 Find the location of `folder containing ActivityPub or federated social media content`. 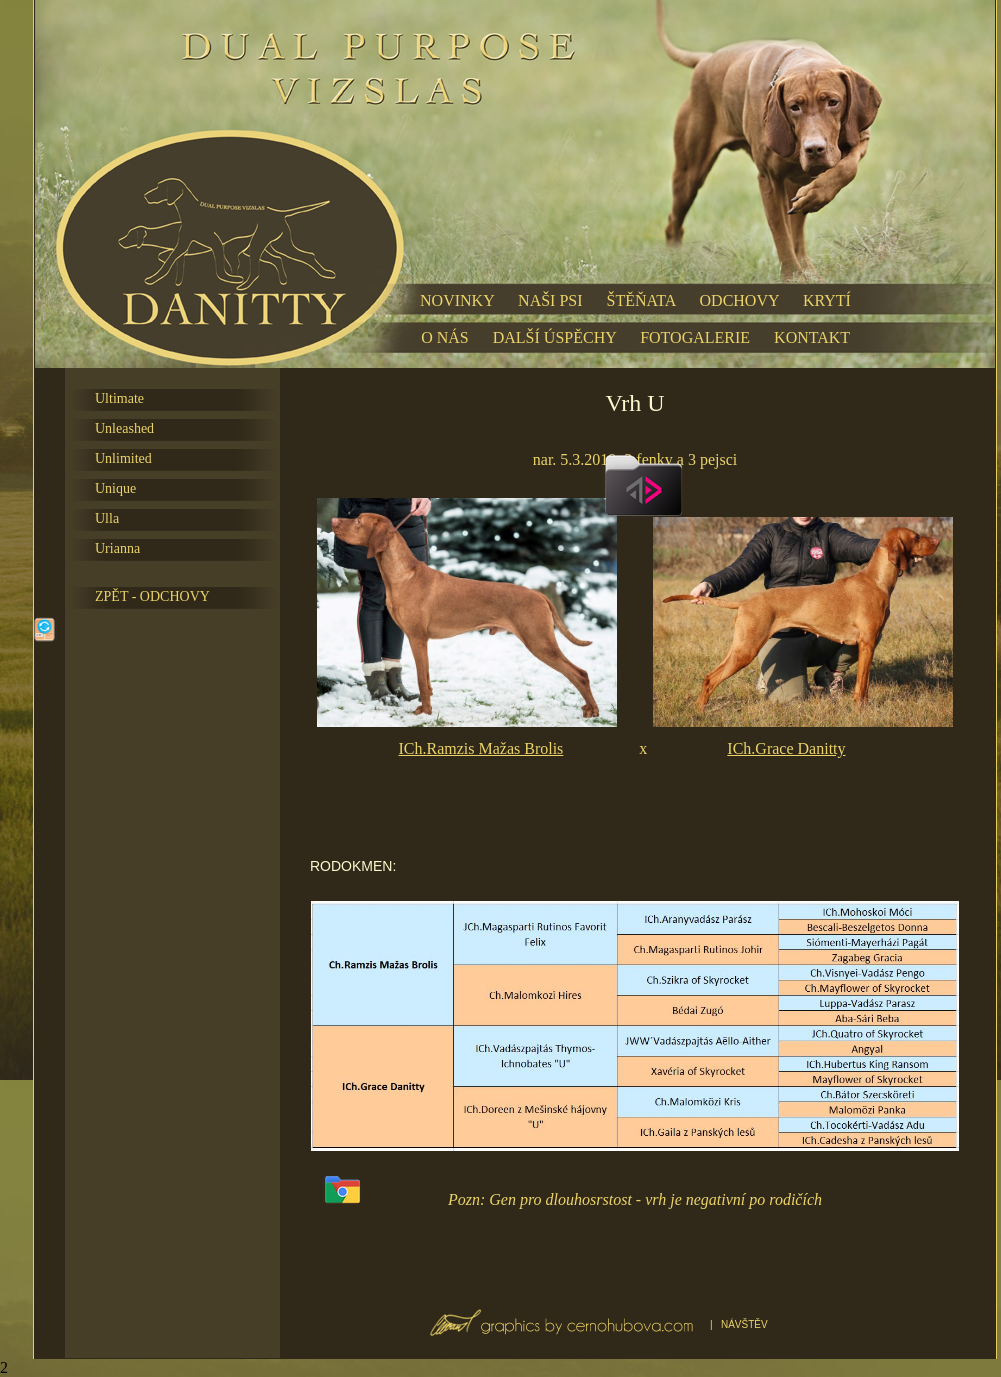

folder containing ActivityPub or federated social media content is located at coordinates (643, 487).